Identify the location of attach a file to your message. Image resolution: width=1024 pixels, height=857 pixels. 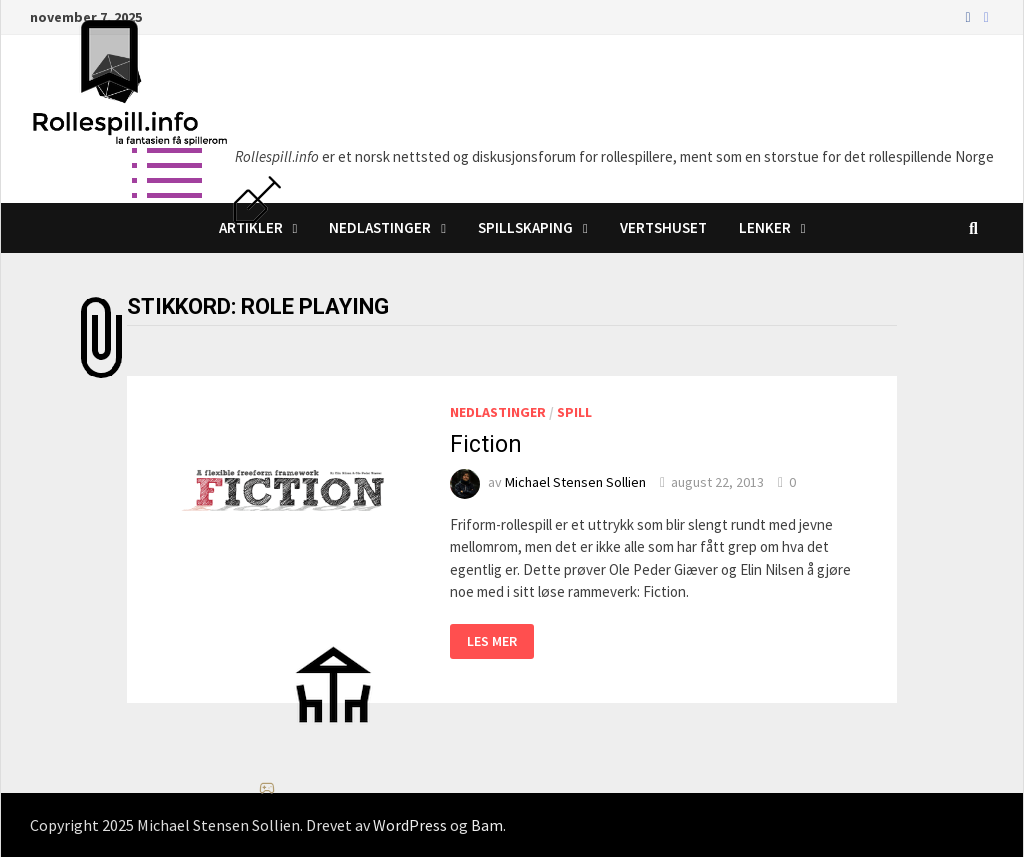
(99, 337).